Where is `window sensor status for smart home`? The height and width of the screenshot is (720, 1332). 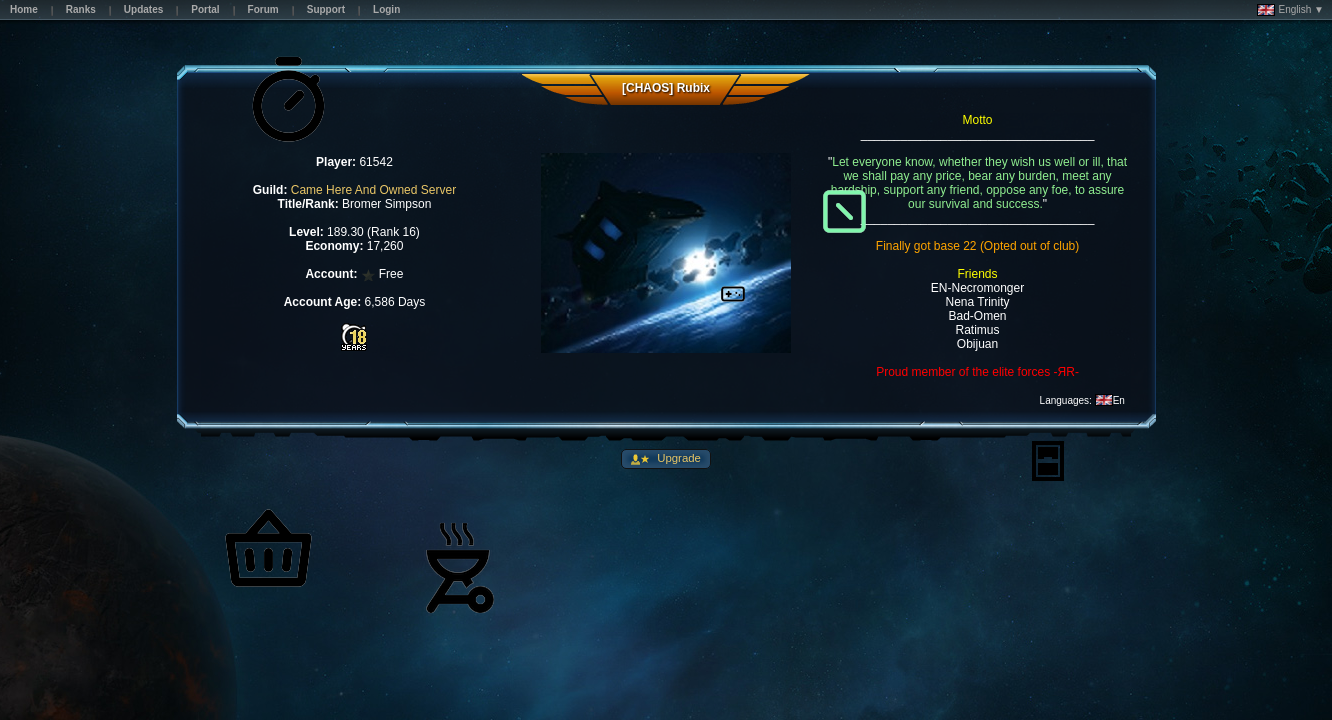 window sensor status for smart home is located at coordinates (1048, 461).